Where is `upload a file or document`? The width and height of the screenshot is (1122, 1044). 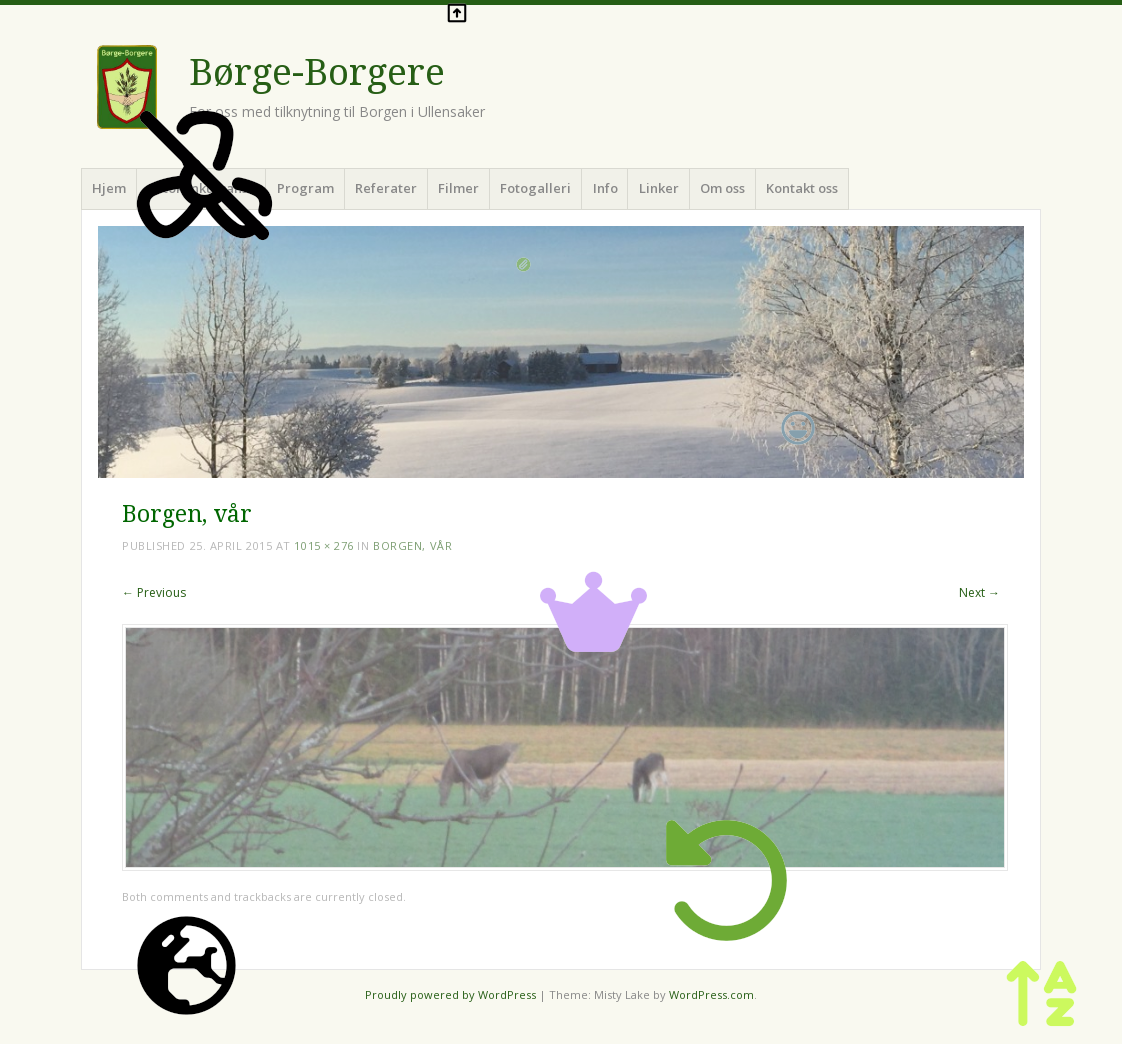 upload a file or document is located at coordinates (457, 13).